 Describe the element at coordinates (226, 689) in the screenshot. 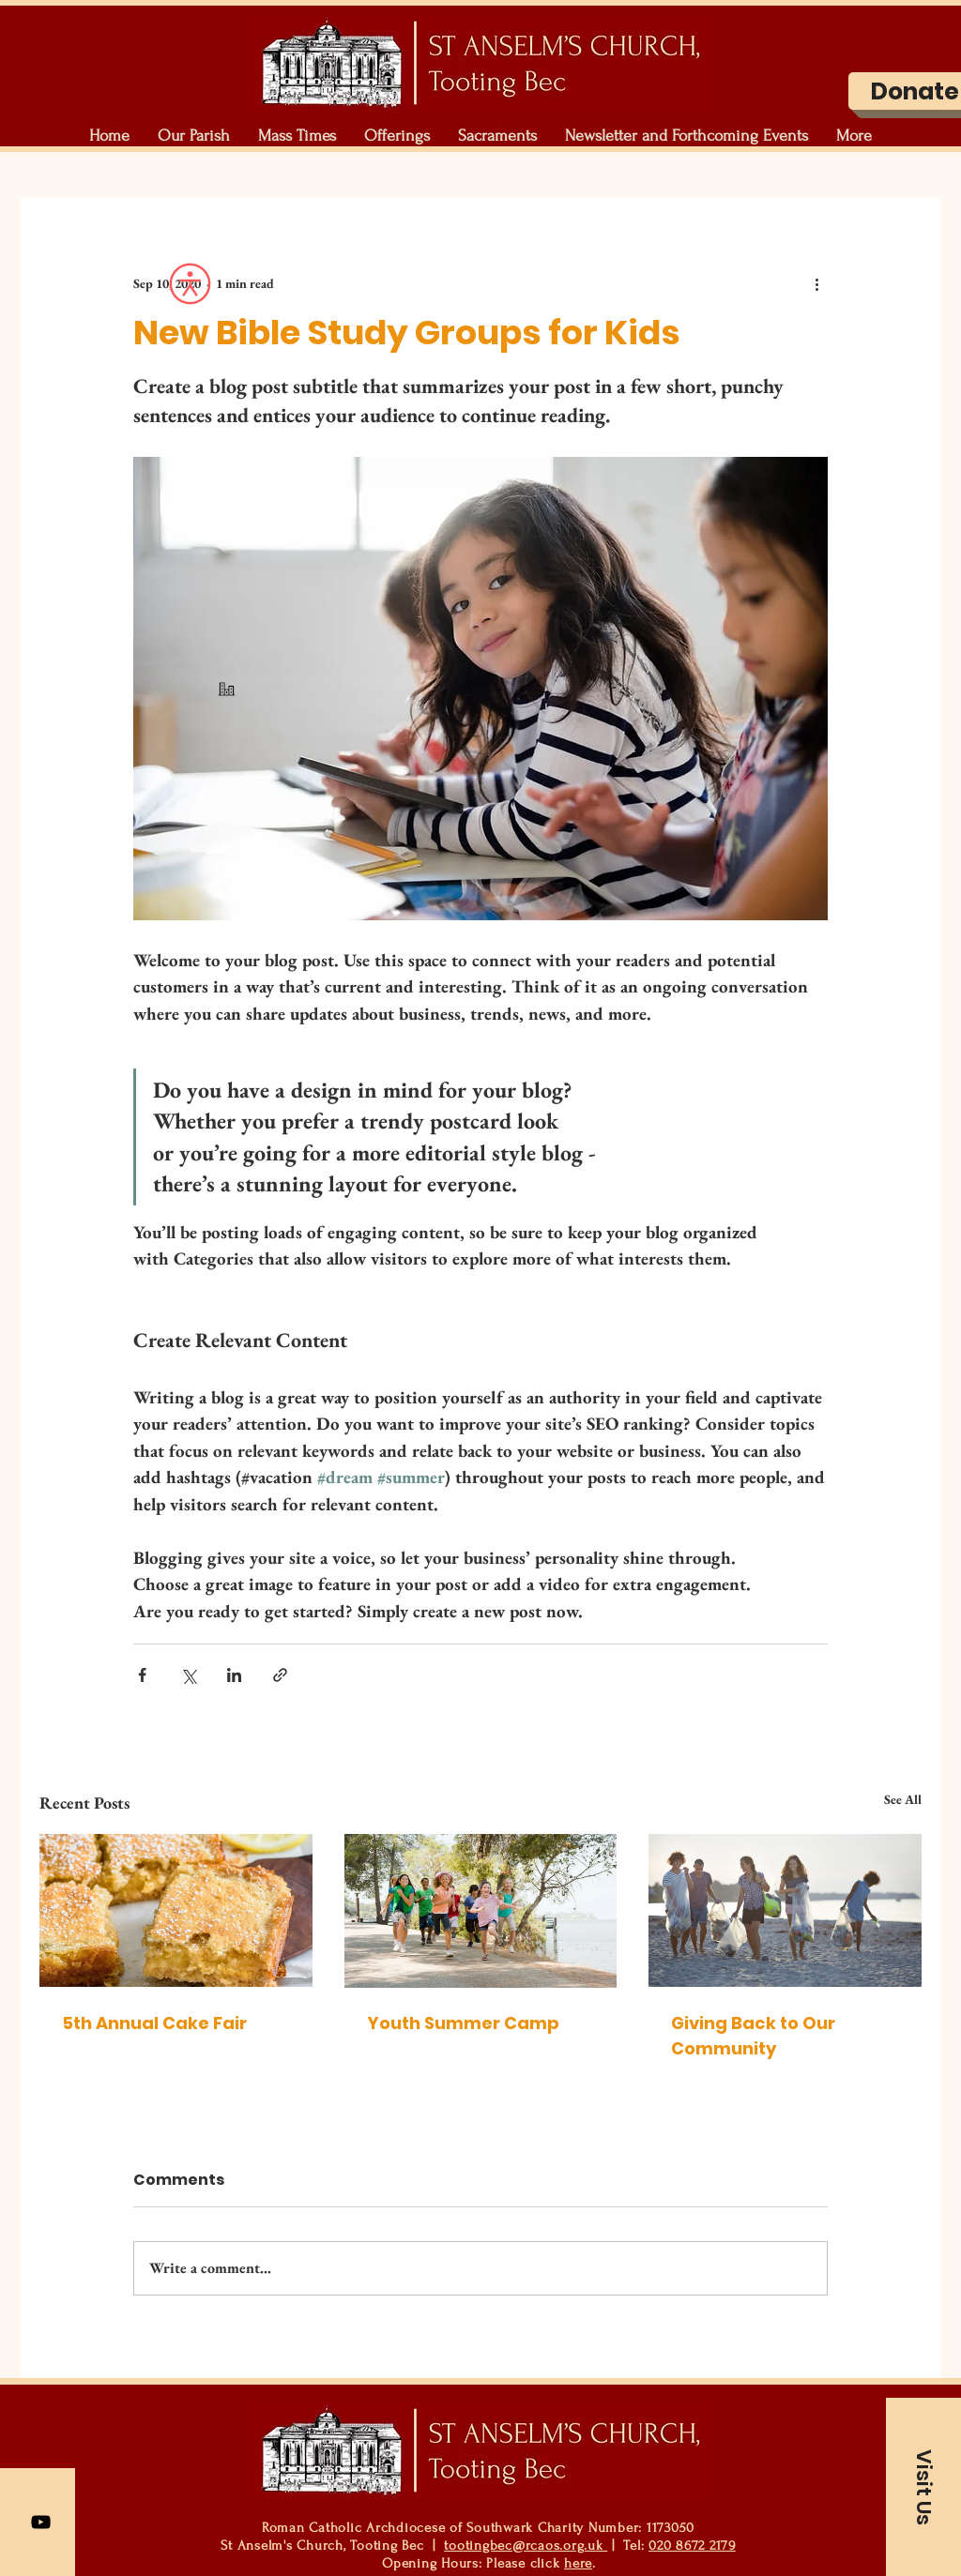

I see `view city or urban locations` at that location.